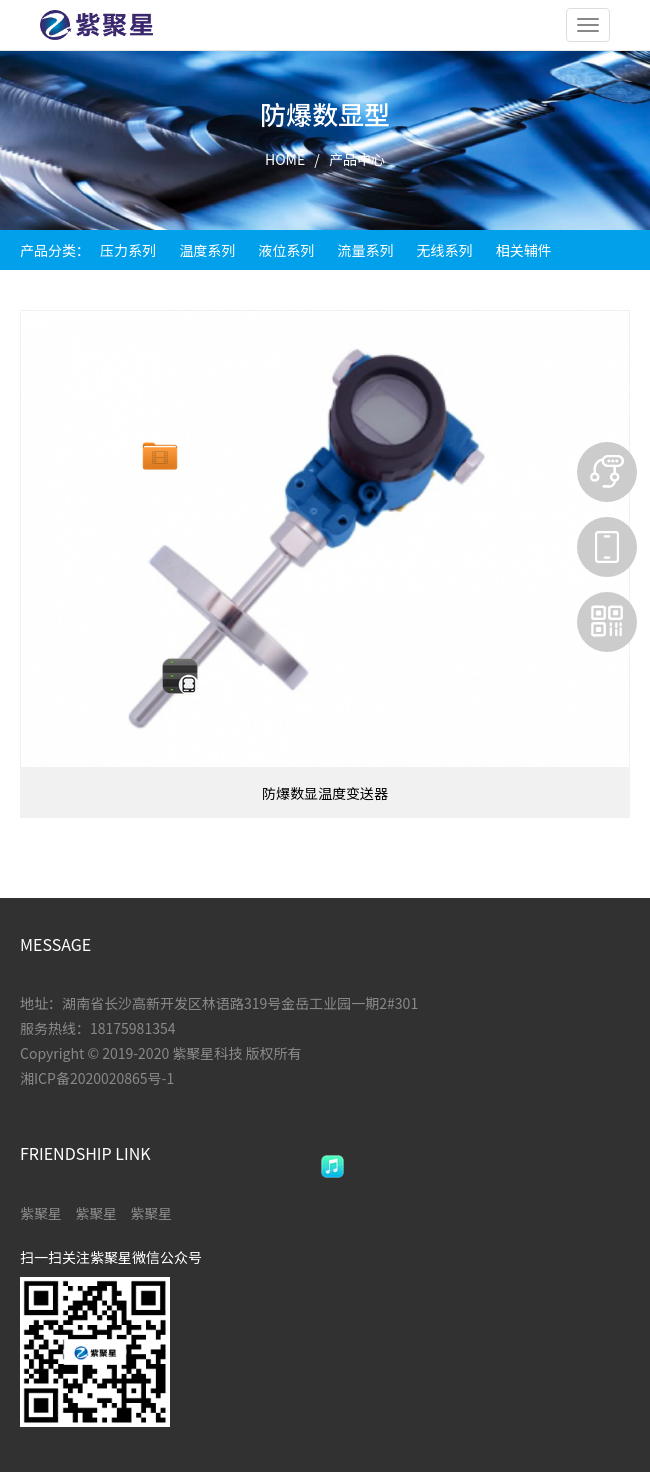 The image size is (650, 1472). What do you see at coordinates (160, 456) in the screenshot?
I see `open your videos folder` at bounding box center [160, 456].